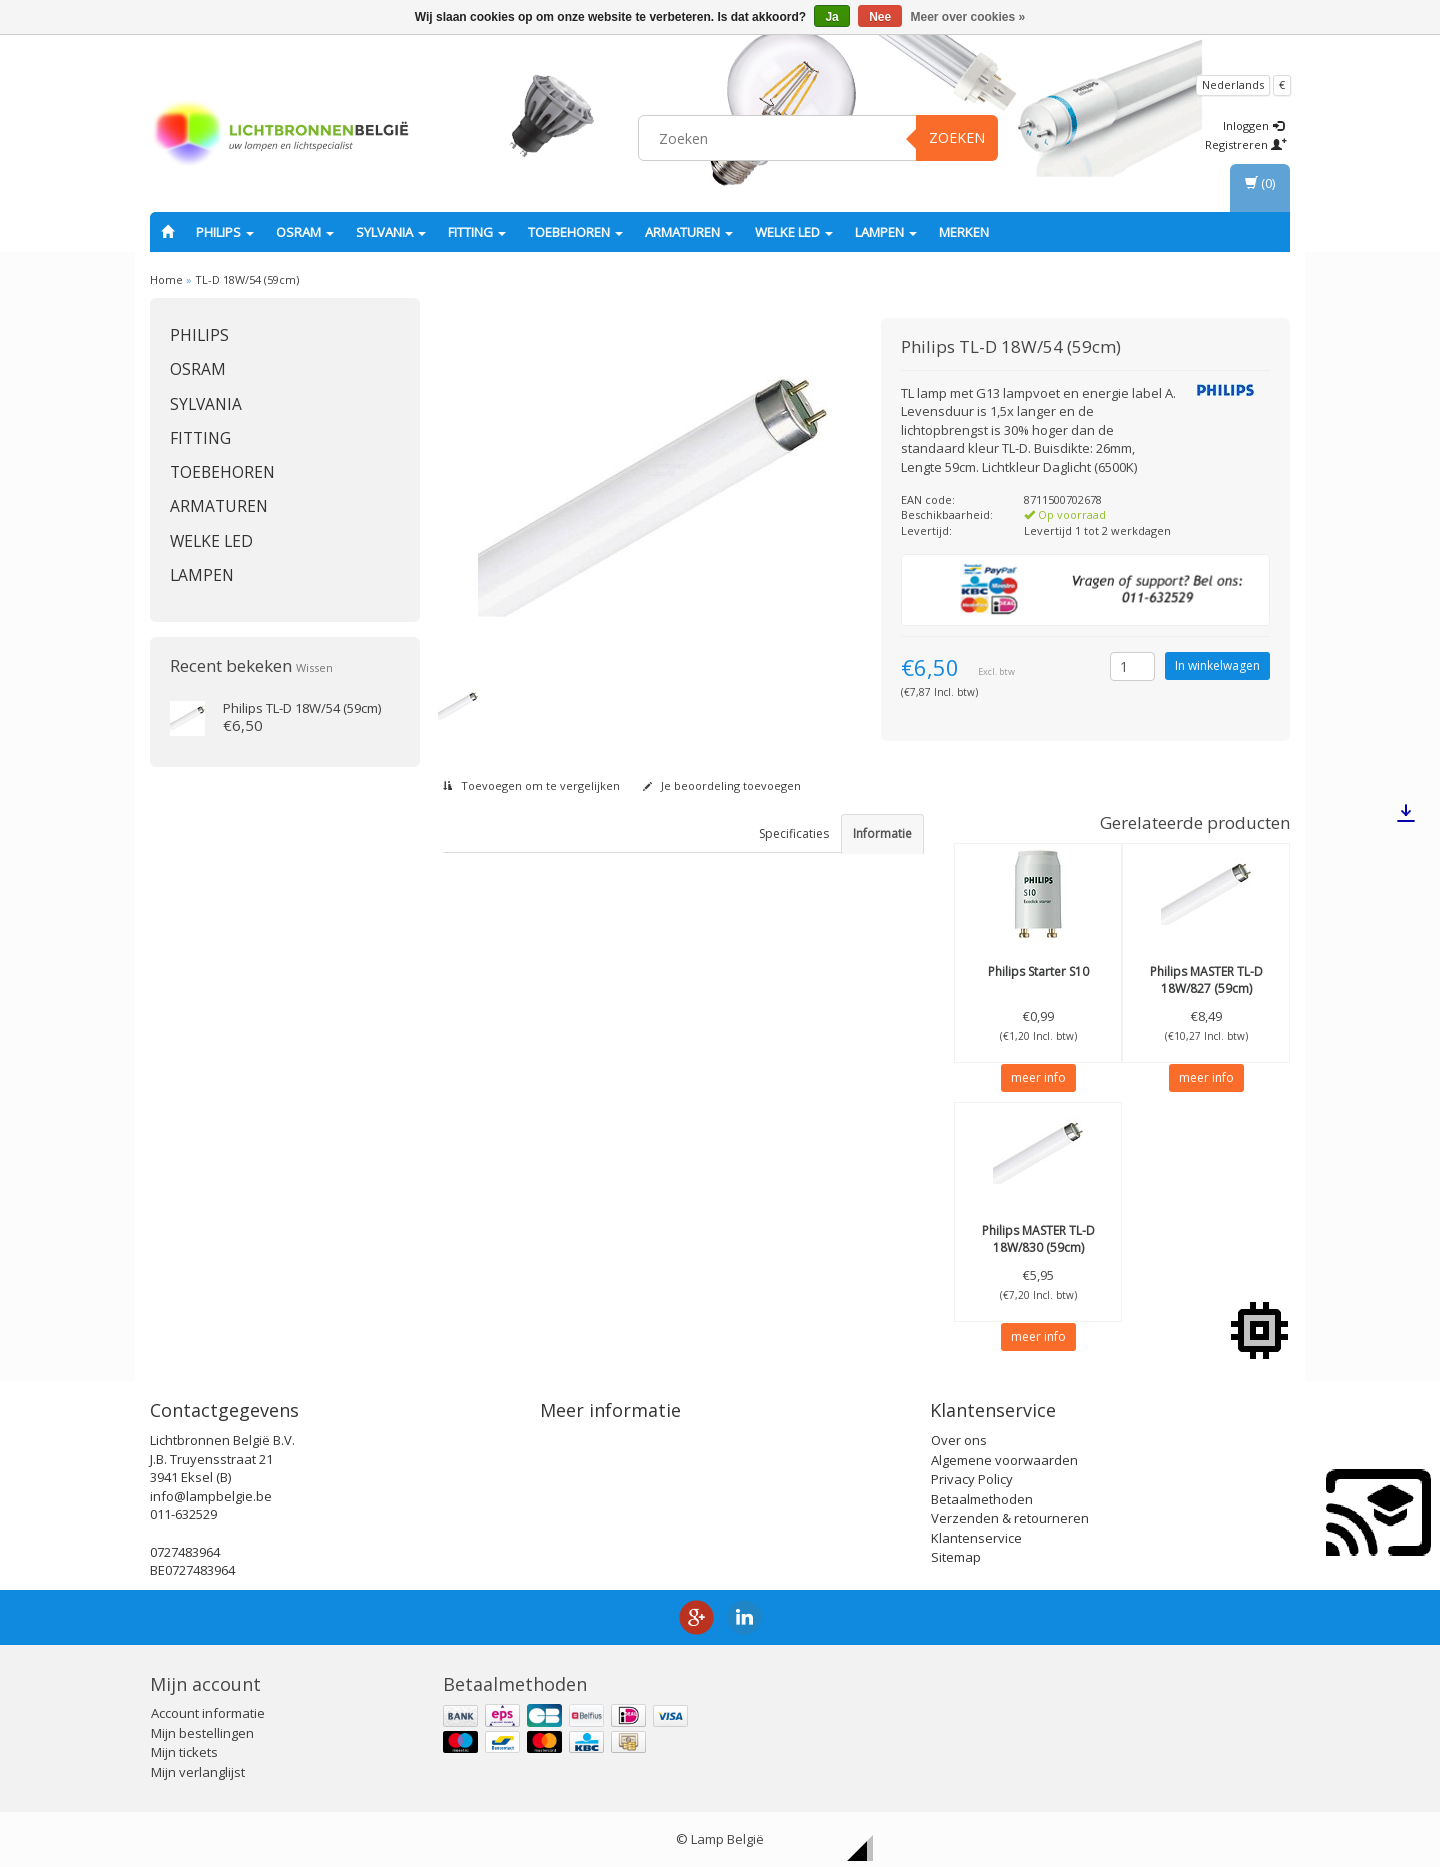 This screenshot has height=1867, width=1440. What do you see at coordinates (1259, 1330) in the screenshot?
I see `view device memory or RAM usage` at bounding box center [1259, 1330].